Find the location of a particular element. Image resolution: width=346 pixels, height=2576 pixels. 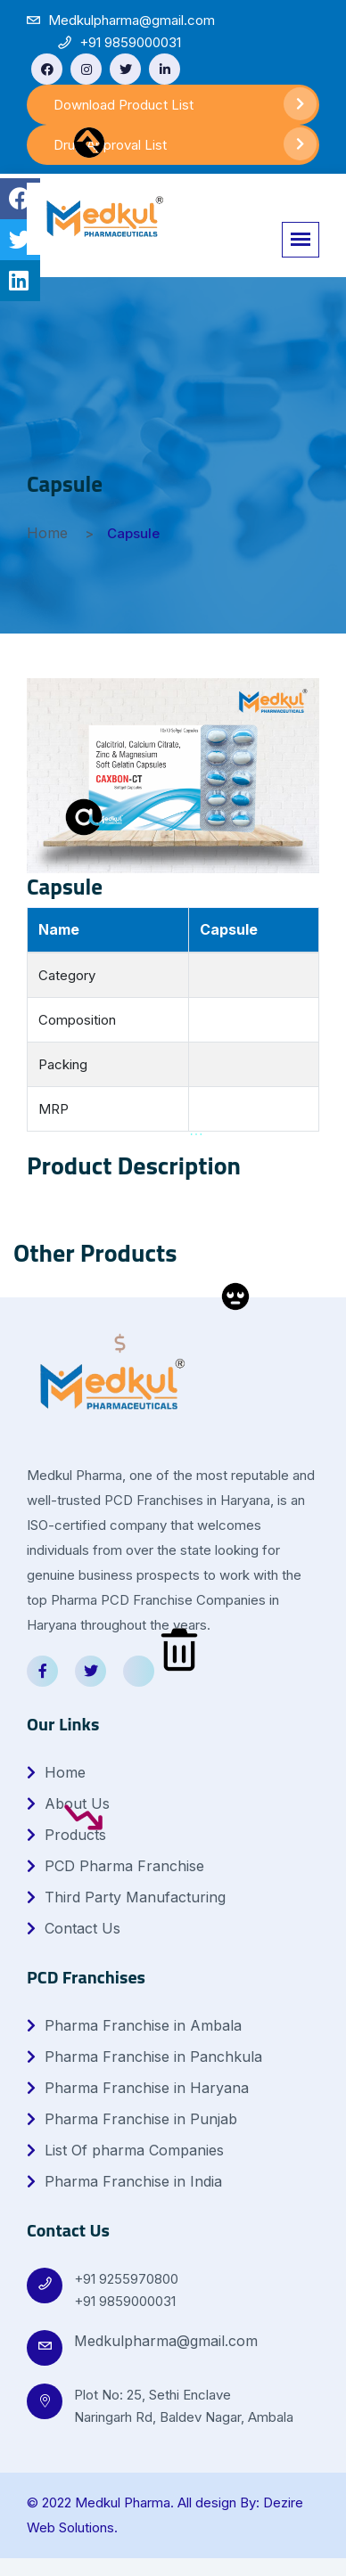

express annoyance or disinterest in a reaction is located at coordinates (235, 1296).